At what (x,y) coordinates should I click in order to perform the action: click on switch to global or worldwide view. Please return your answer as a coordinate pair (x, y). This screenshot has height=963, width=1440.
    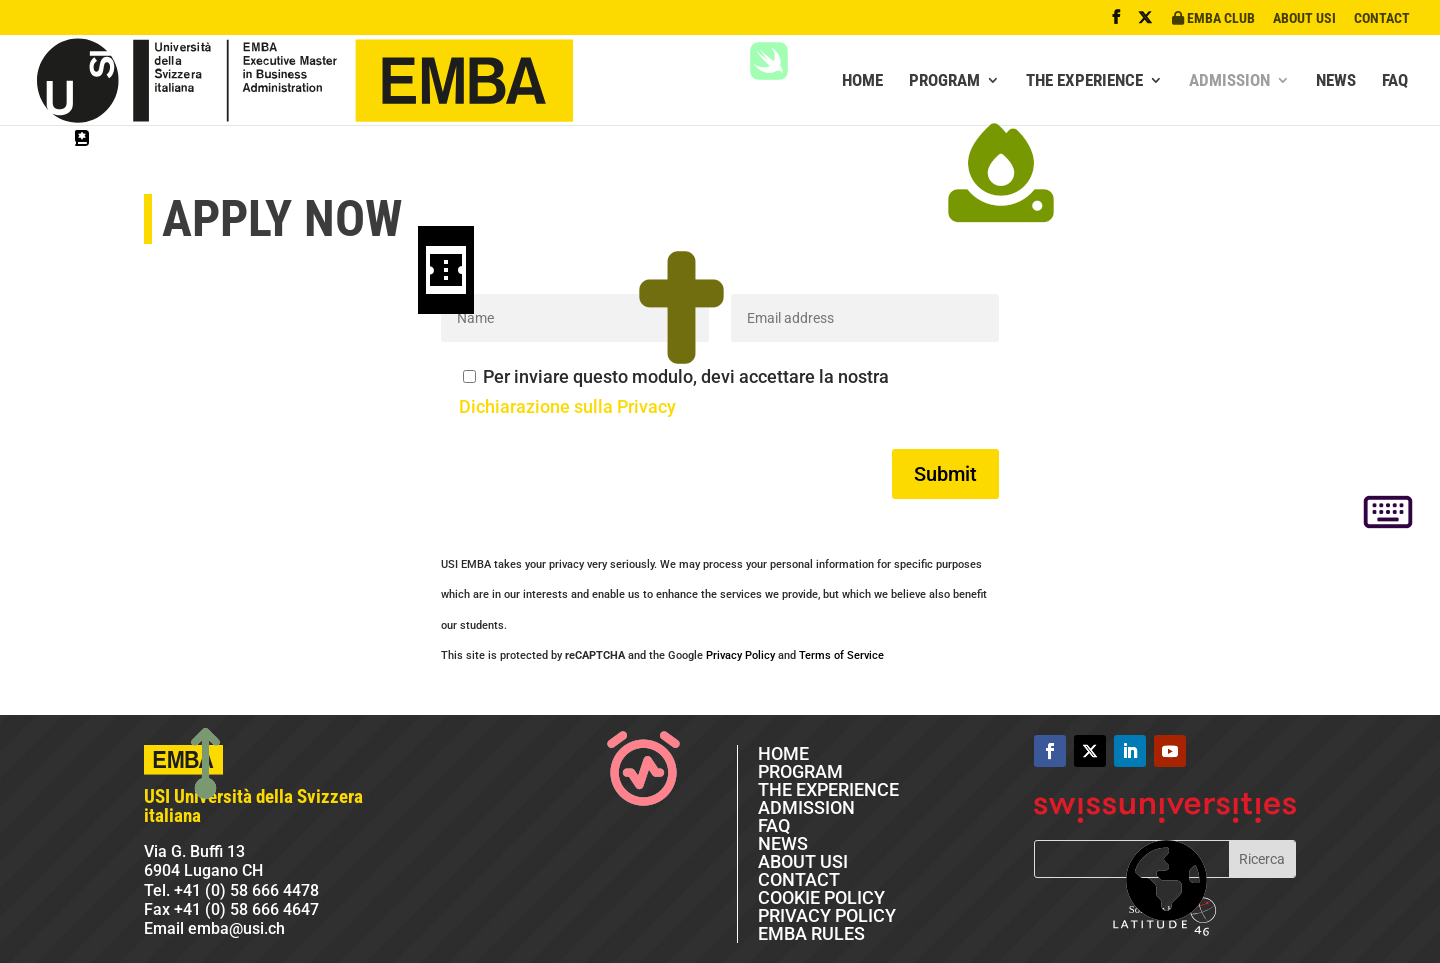
    Looking at the image, I should click on (1166, 880).